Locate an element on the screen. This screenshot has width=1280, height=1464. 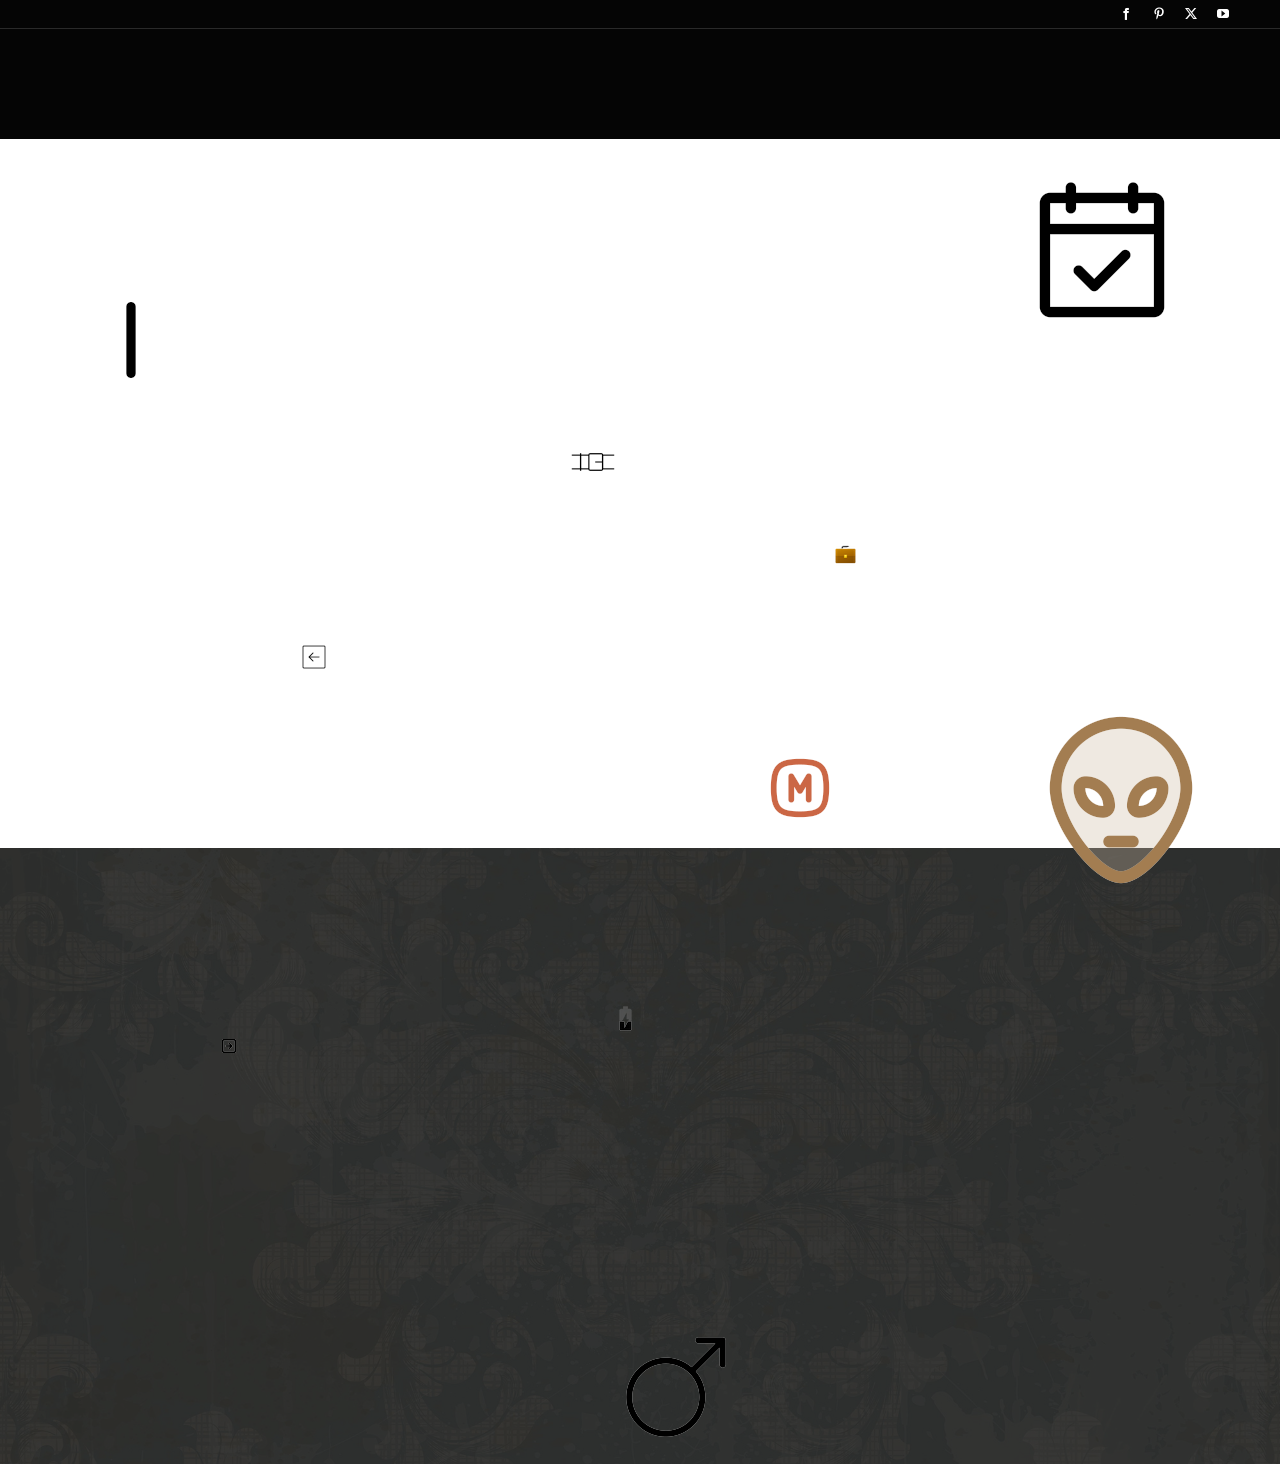
indicates a count of one is located at coordinates (131, 340).